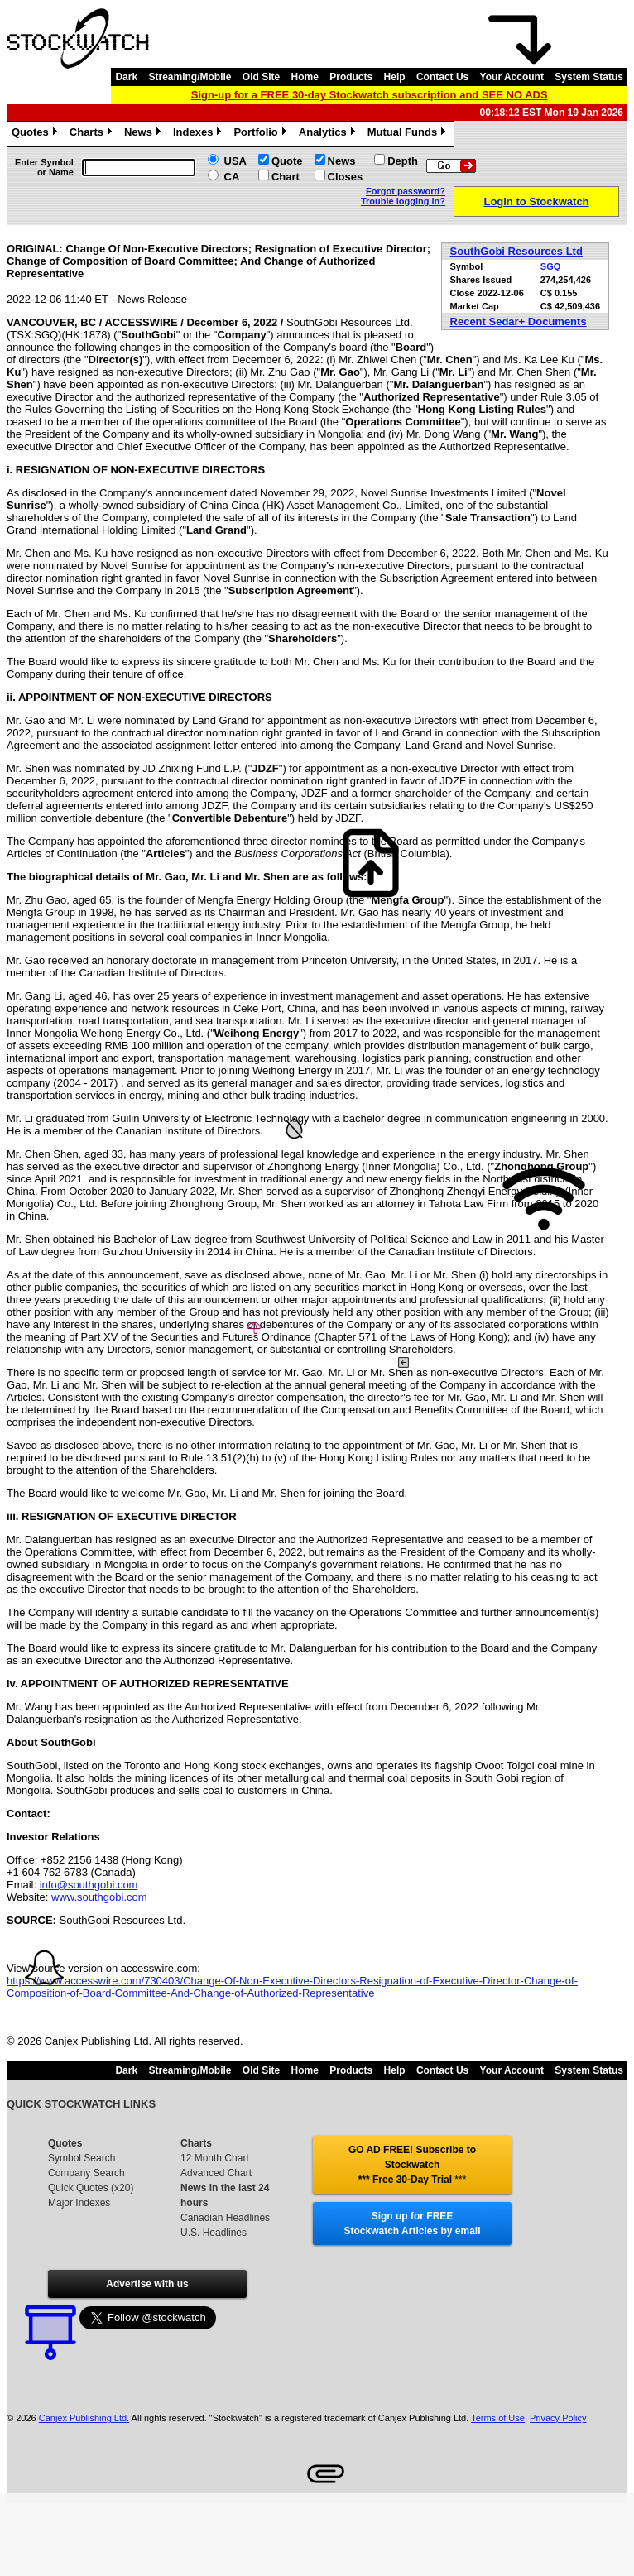 Image resolution: width=634 pixels, height=2576 pixels. What do you see at coordinates (544, 1197) in the screenshot?
I see `indicates strong wifi signal strength` at bounding box center [544, 1197].